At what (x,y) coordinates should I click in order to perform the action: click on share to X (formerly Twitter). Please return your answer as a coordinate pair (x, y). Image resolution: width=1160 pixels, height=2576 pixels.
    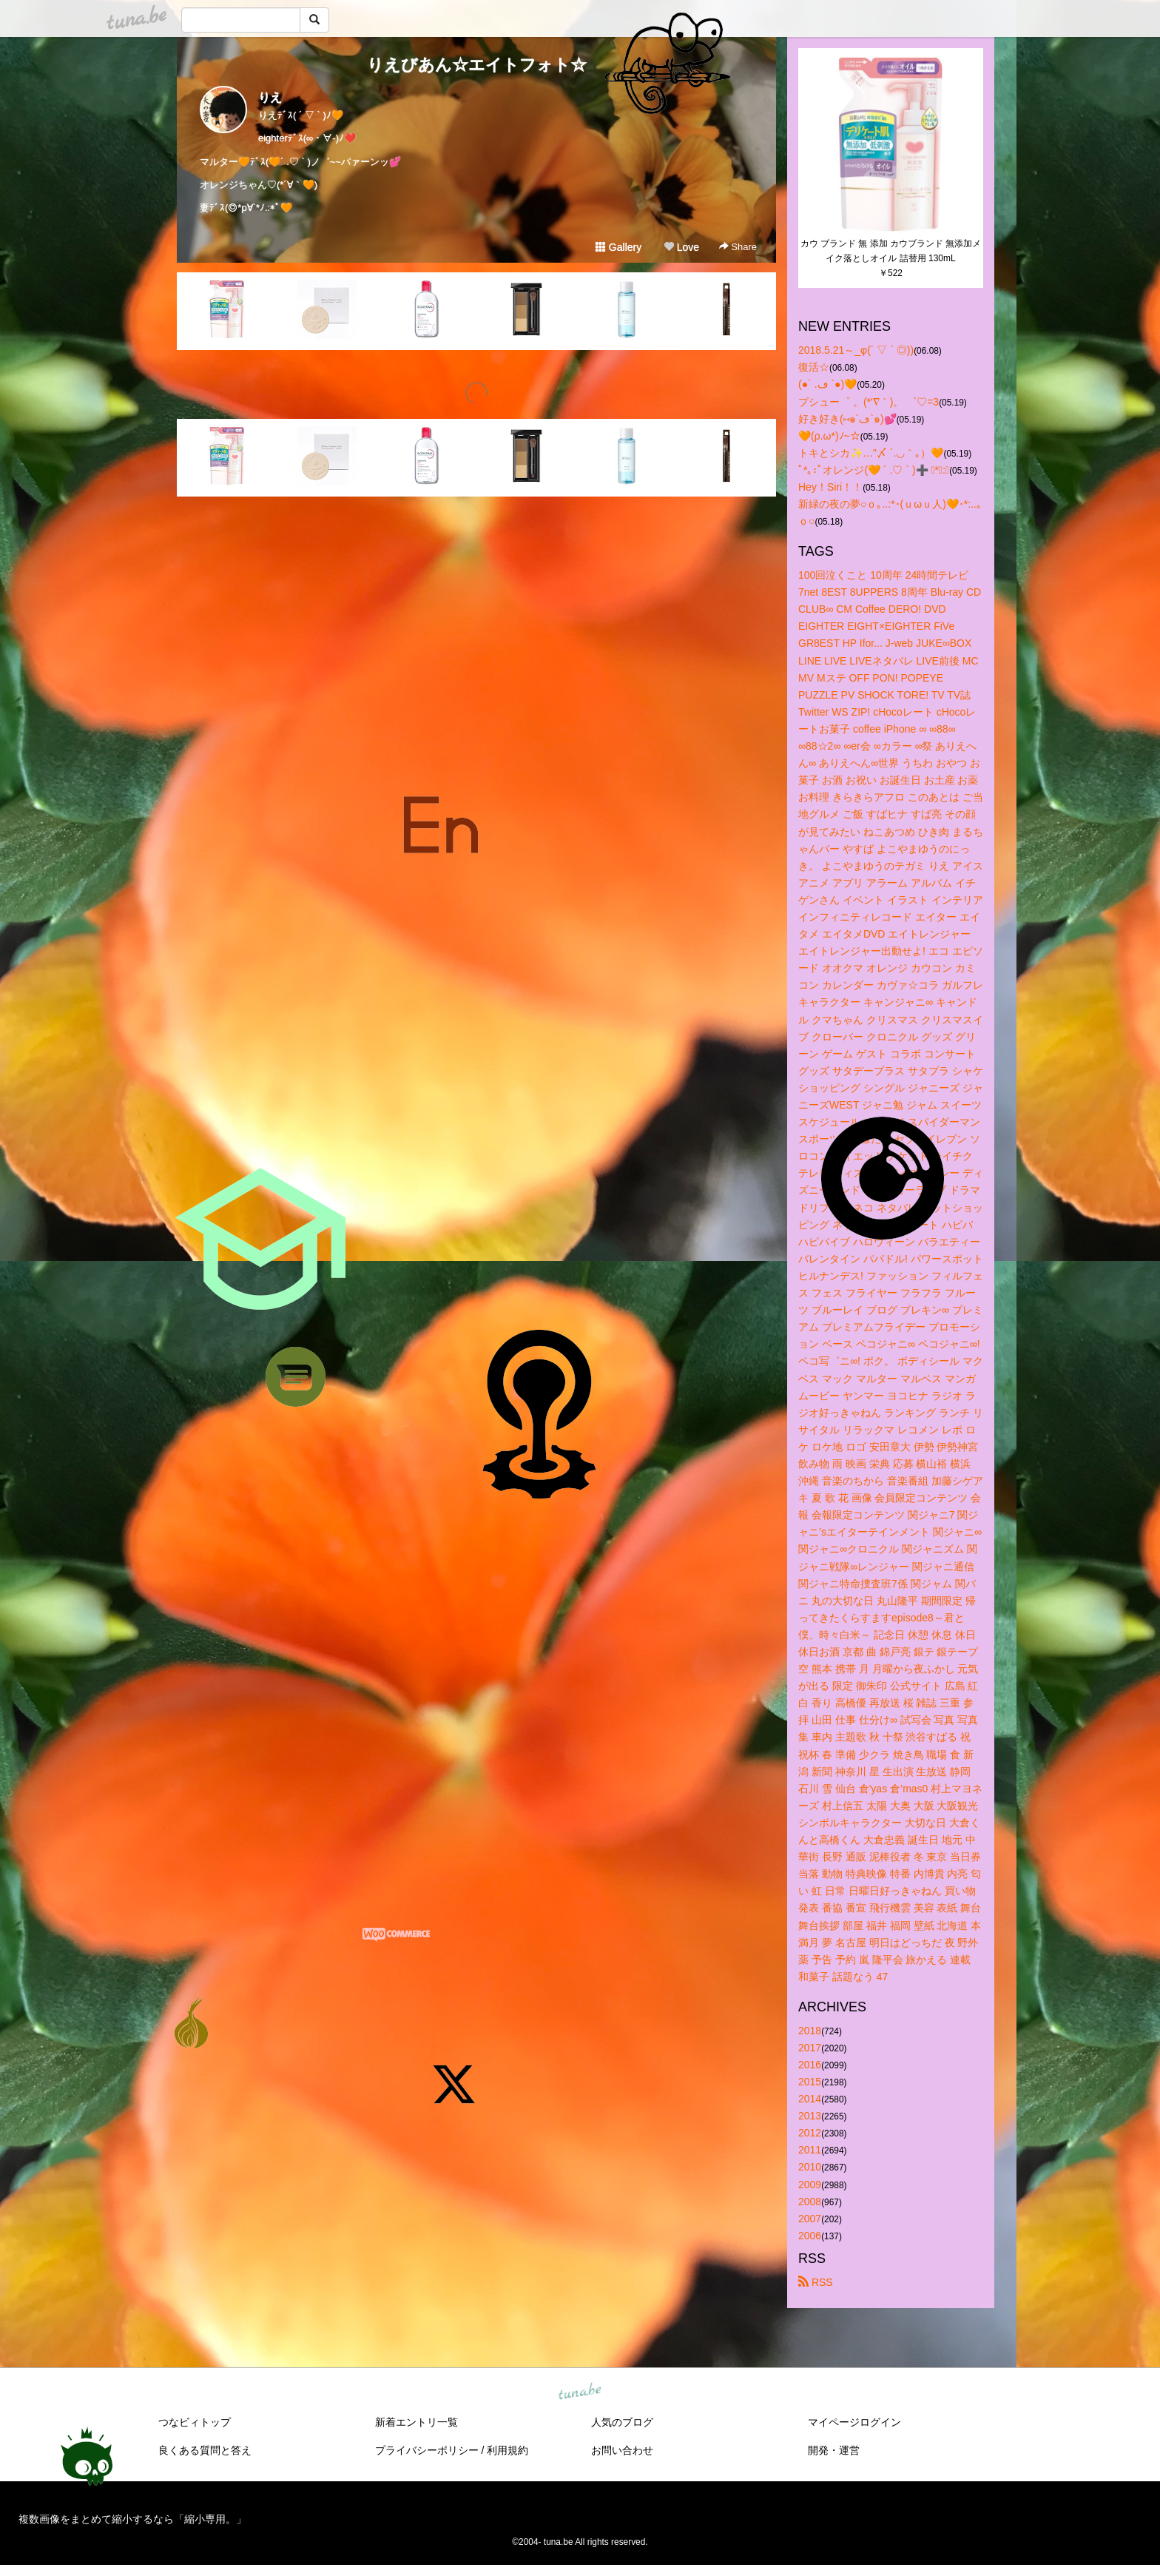
    Looking at the image, I should click on (453, 2084).